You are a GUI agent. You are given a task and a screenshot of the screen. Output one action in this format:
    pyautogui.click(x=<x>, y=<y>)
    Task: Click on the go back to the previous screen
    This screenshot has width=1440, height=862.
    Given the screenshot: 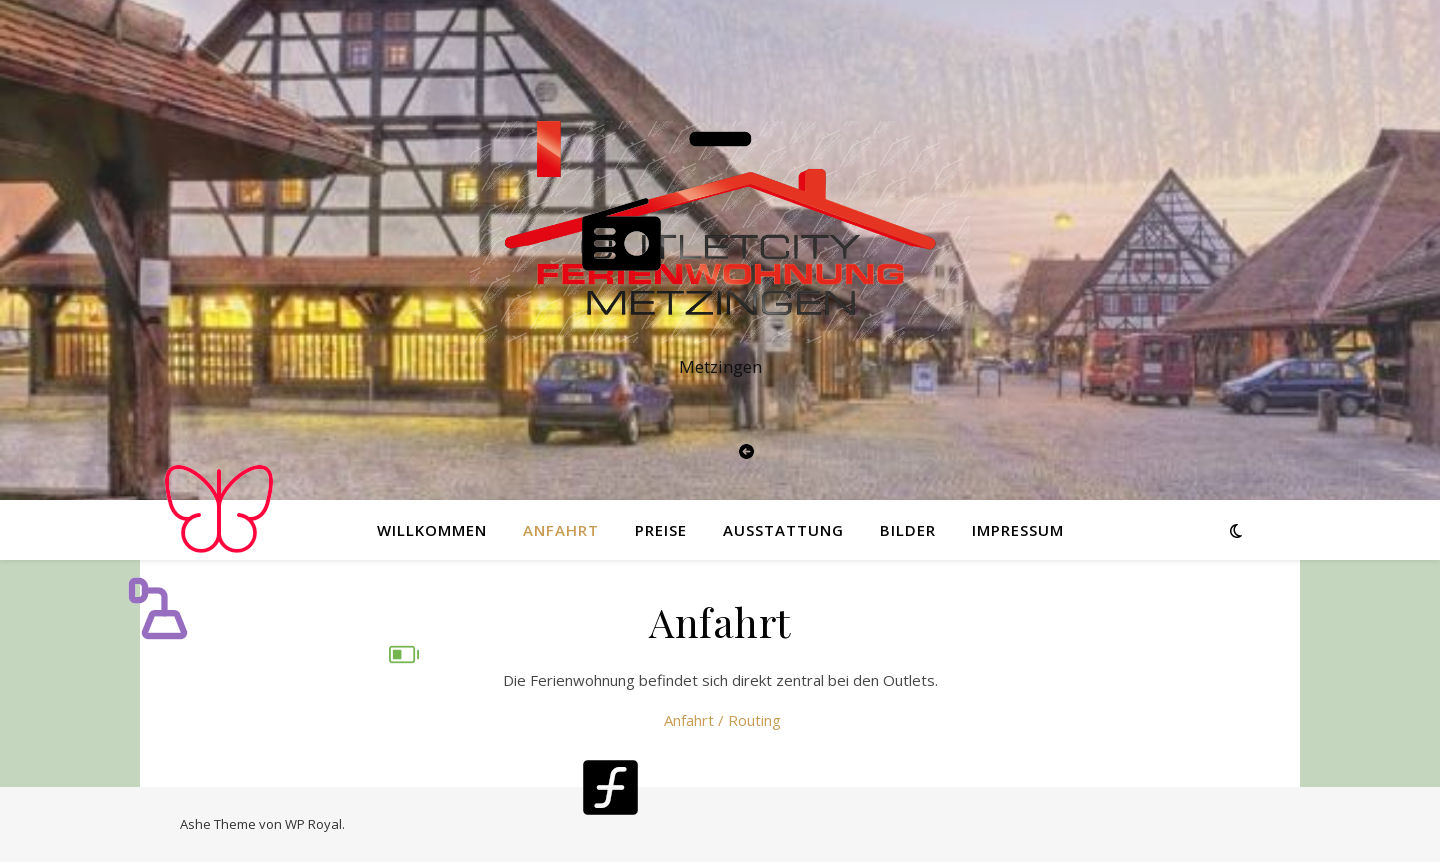 What is the action you would take?
    pyautogui.click(x=746, y=451)
    